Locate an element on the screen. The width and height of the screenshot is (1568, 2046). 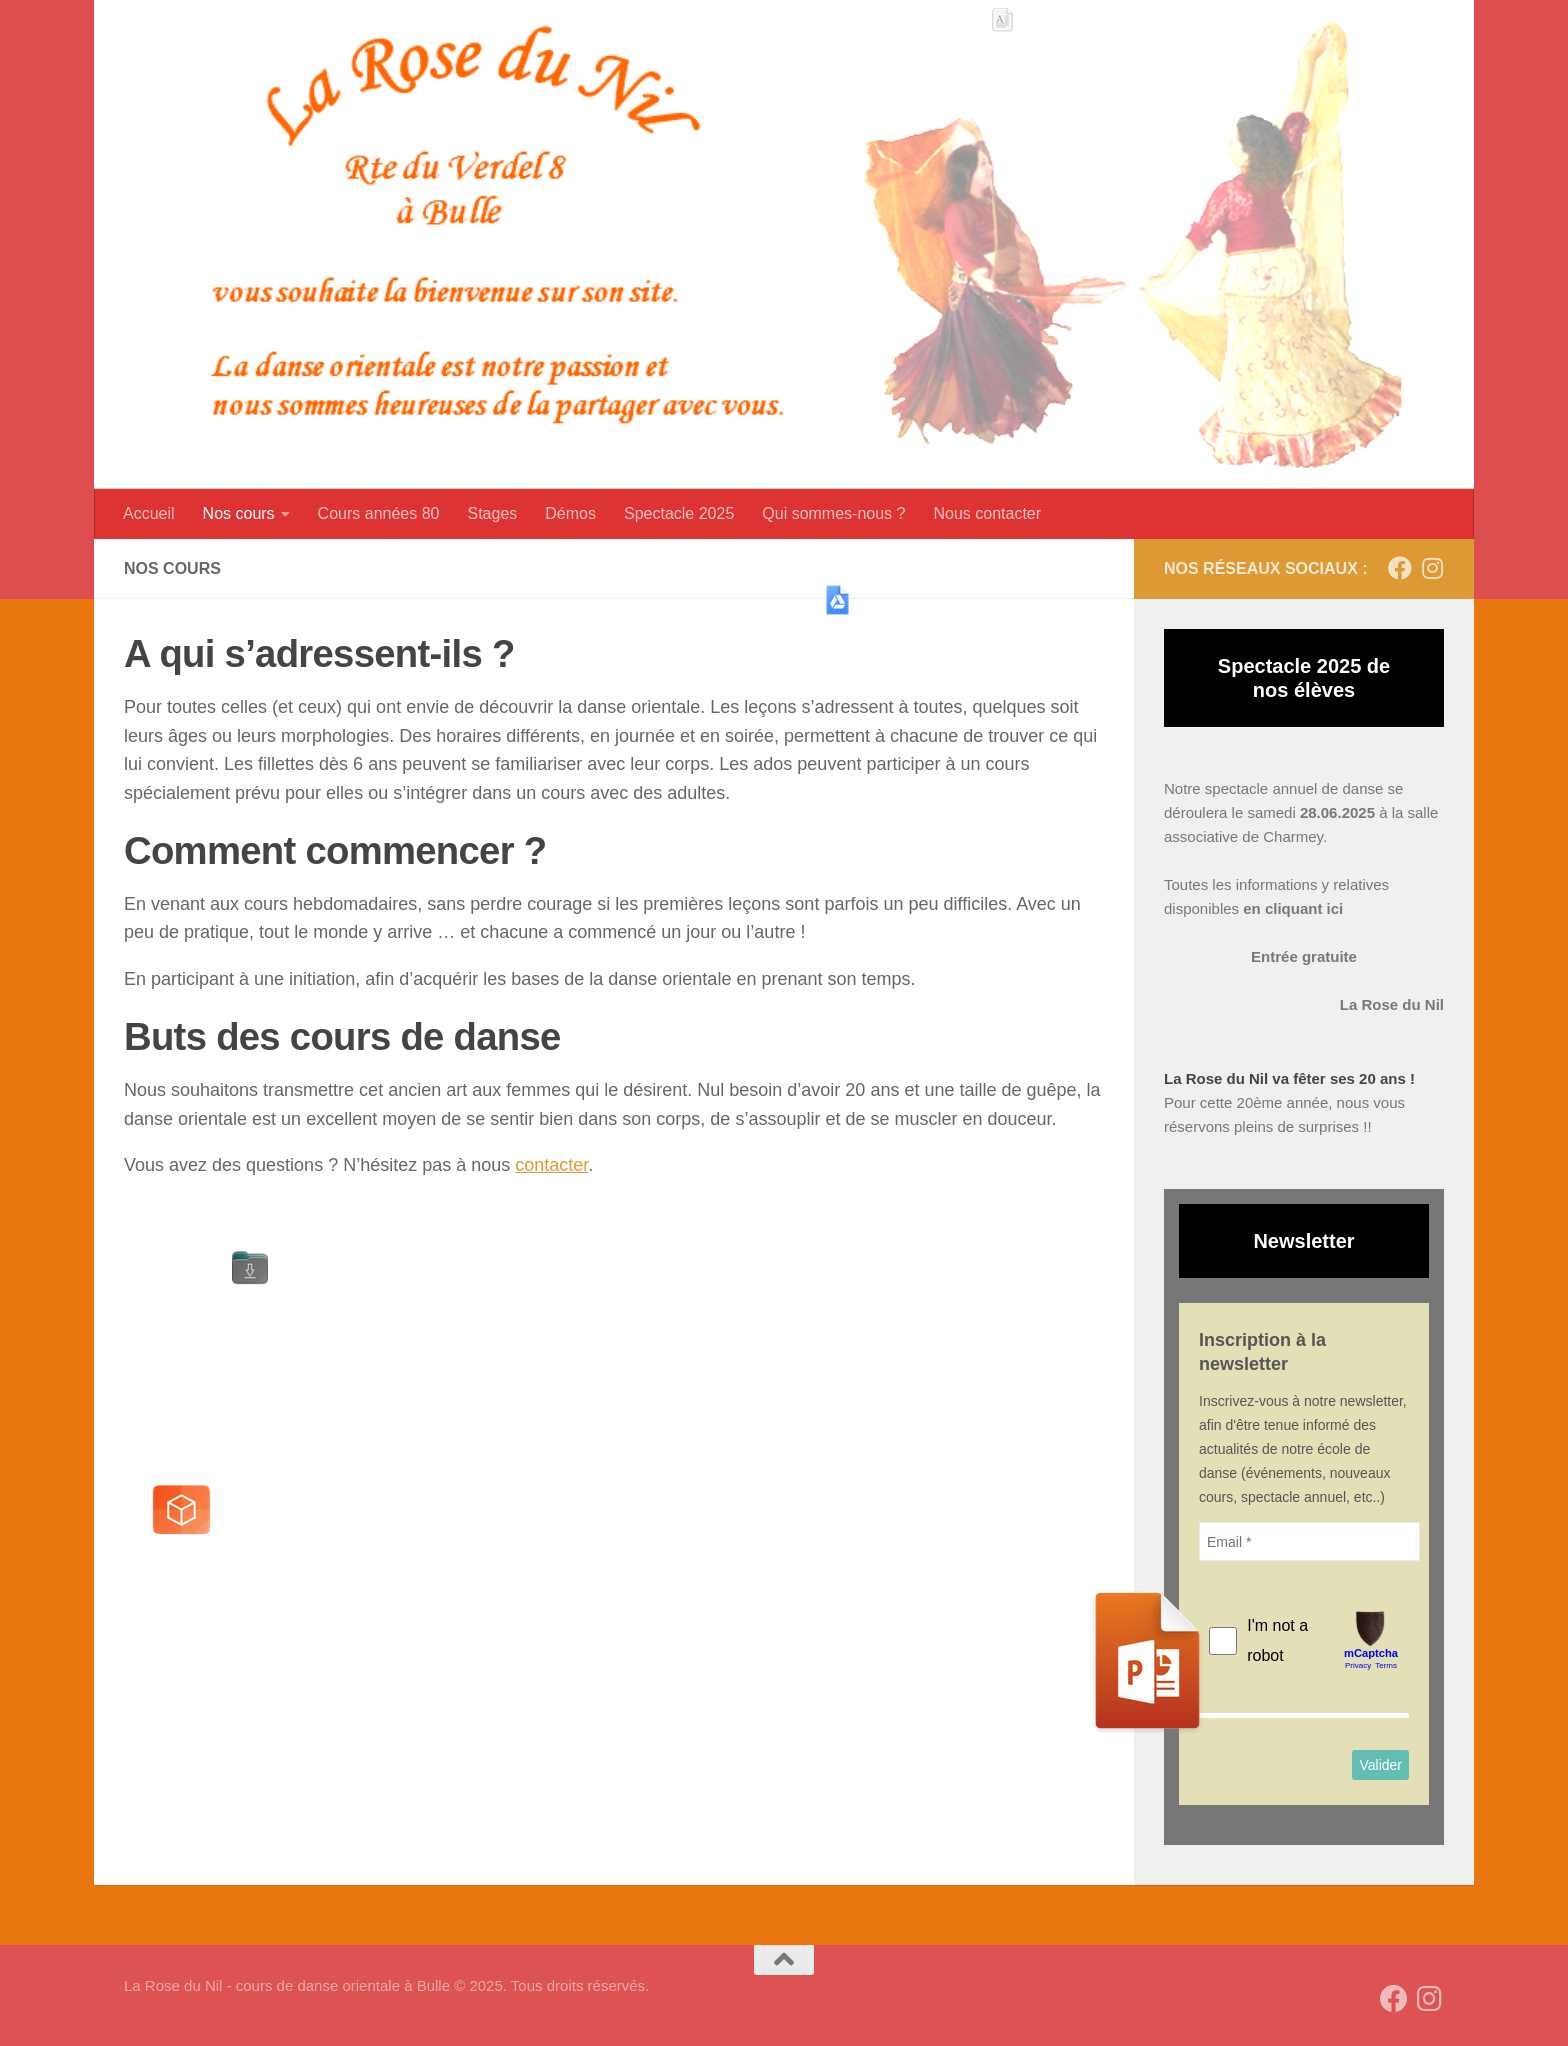
open a 3D model file is located at coordinates (181, 1507).